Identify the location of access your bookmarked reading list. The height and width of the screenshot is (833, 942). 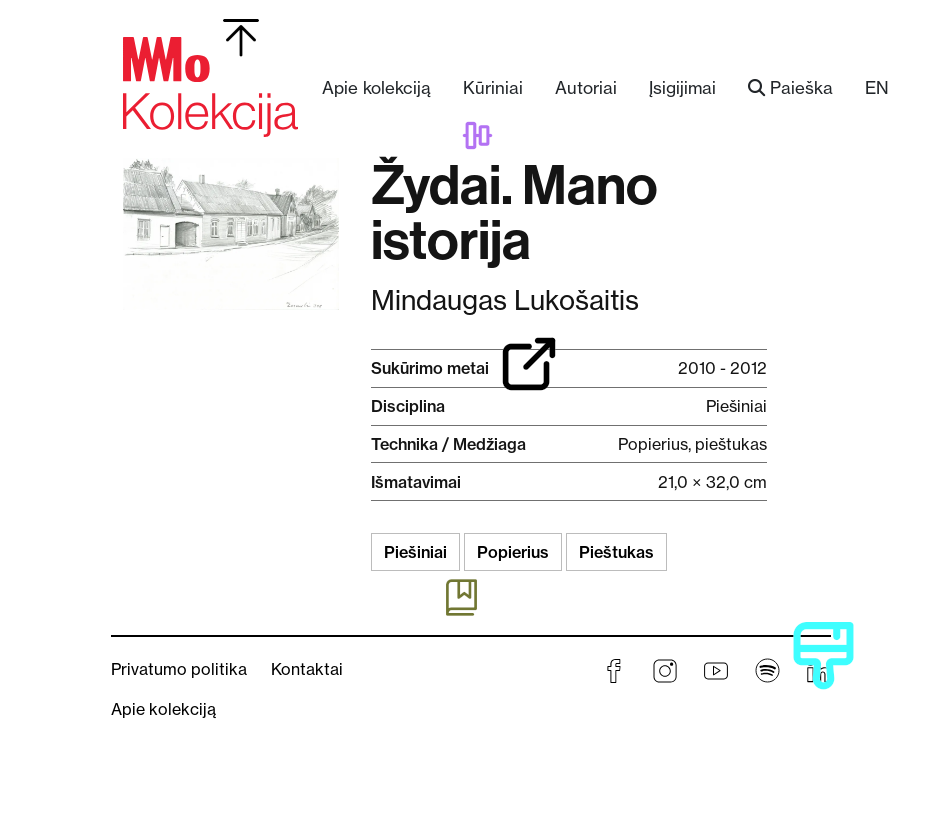
(461, 597).